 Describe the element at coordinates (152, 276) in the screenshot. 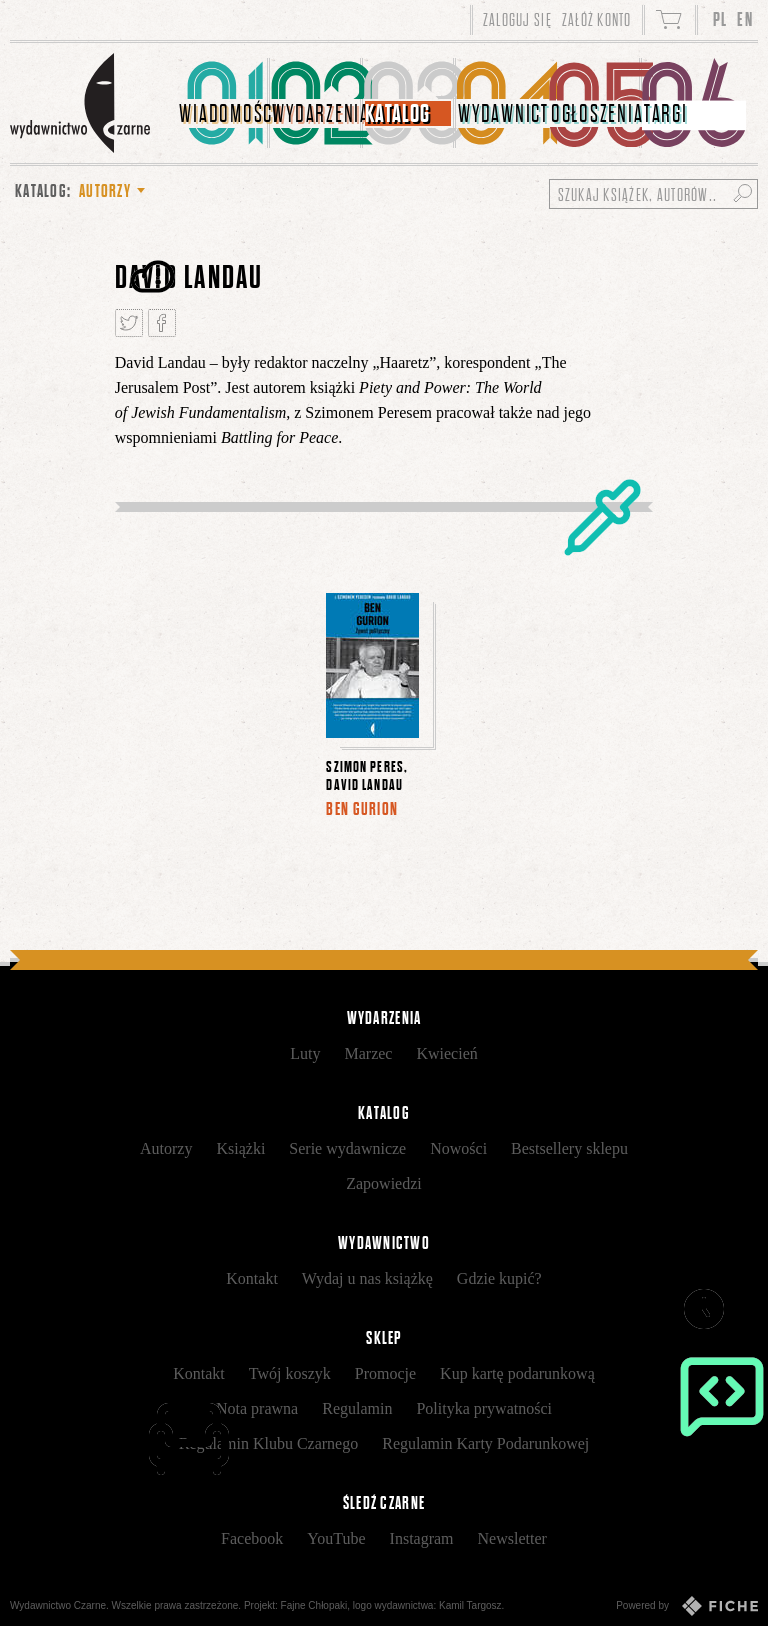

I see `cloud storage warning or error` at that location.